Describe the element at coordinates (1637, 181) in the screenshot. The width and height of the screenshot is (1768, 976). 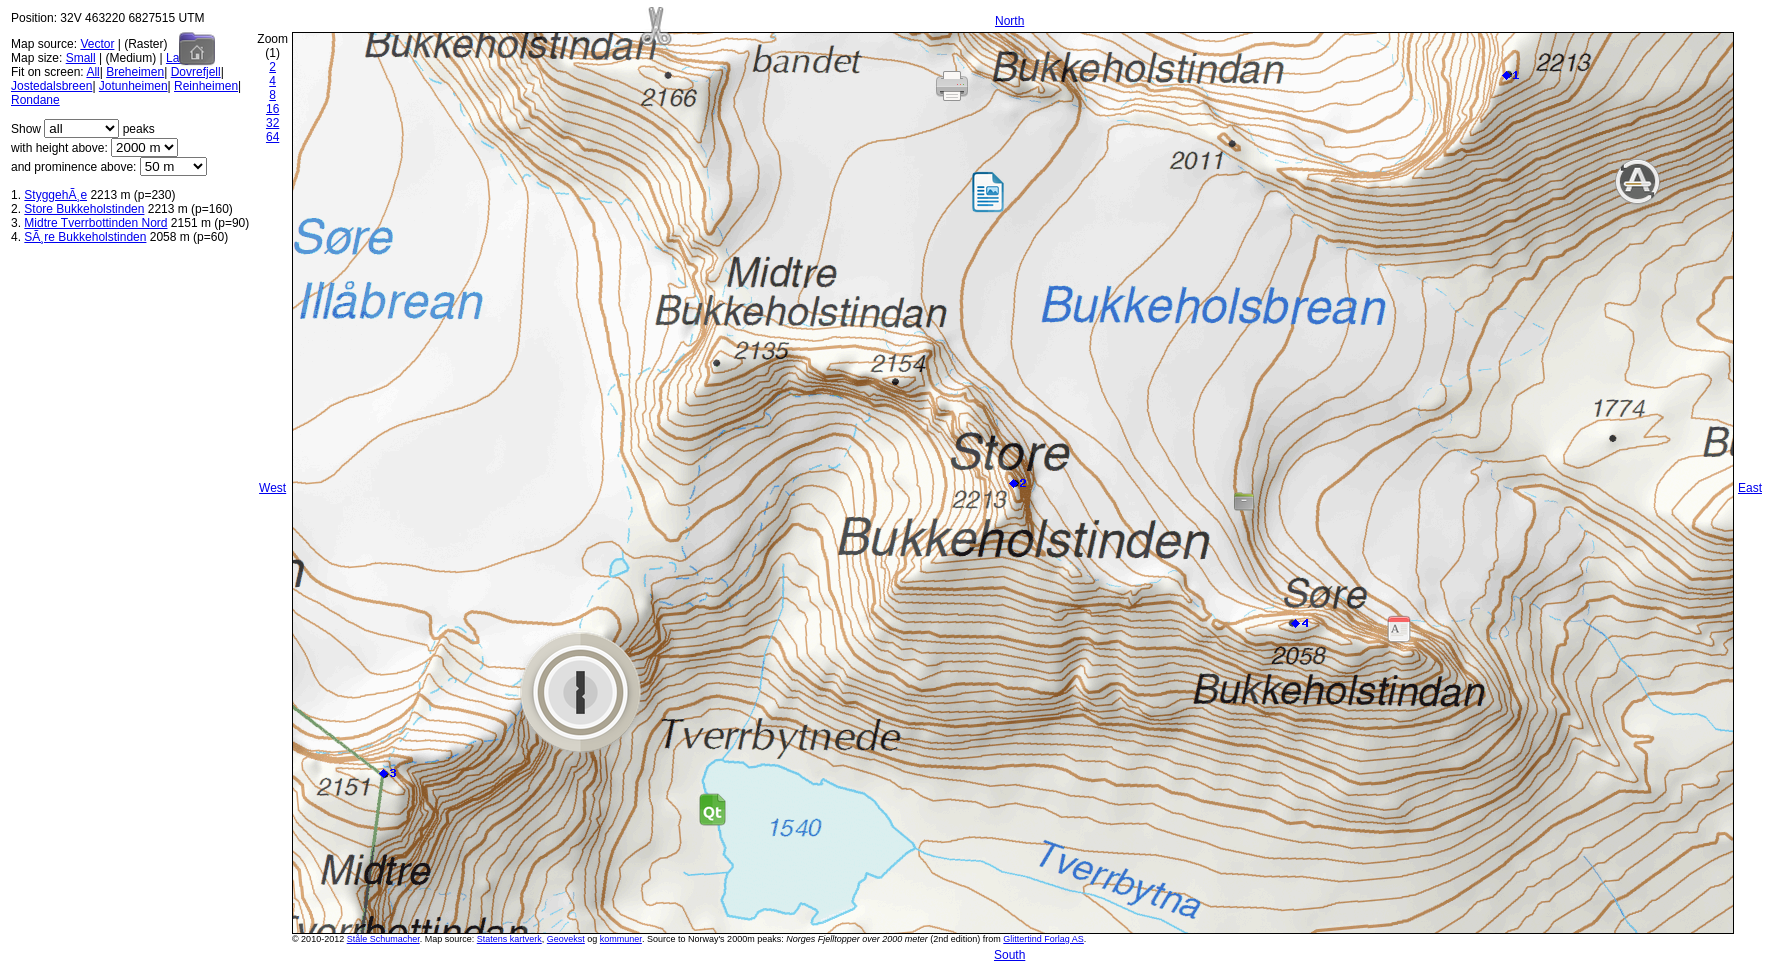
I see `open the software update manager` at that location.